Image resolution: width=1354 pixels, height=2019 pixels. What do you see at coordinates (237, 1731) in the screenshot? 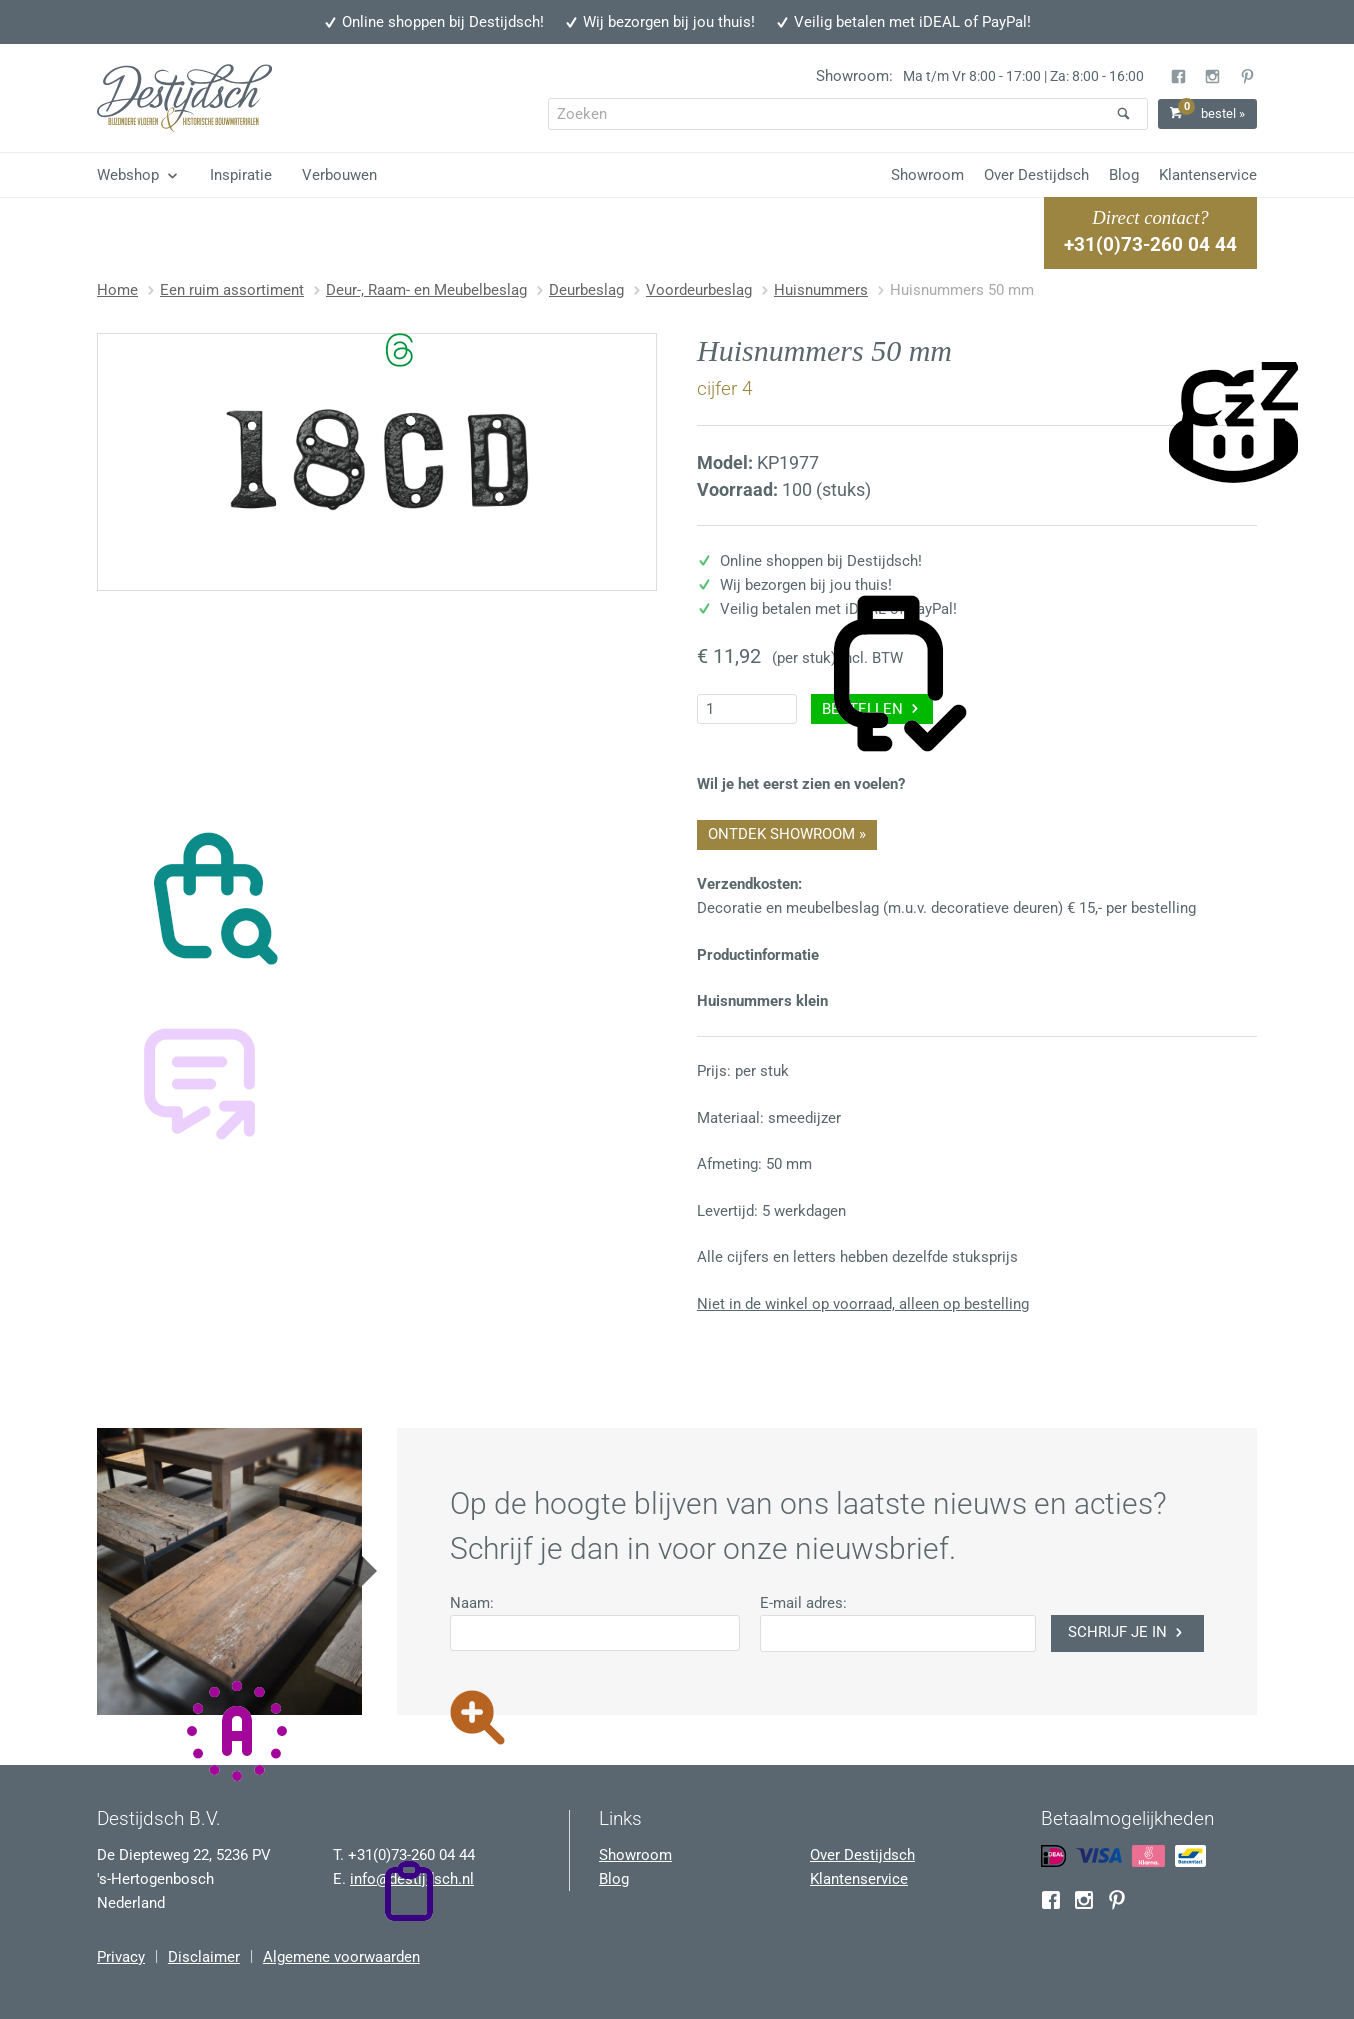
I see `indicates a draft or pending item labeled "A"` at bounding box center [237, 1731].